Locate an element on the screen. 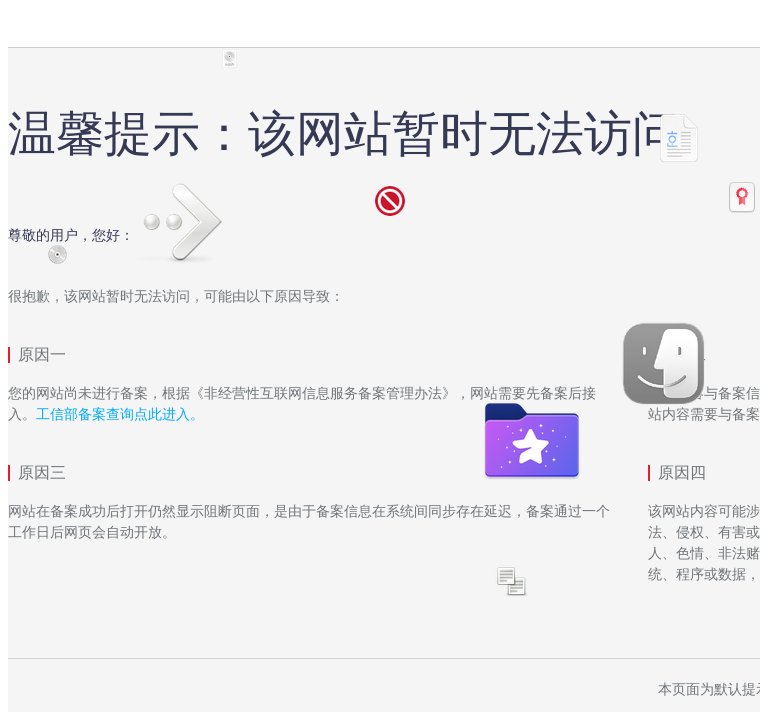 The height and width of the screenshot is (720, 768). copy selected content to clipboard is located at coordinates (511, 580).